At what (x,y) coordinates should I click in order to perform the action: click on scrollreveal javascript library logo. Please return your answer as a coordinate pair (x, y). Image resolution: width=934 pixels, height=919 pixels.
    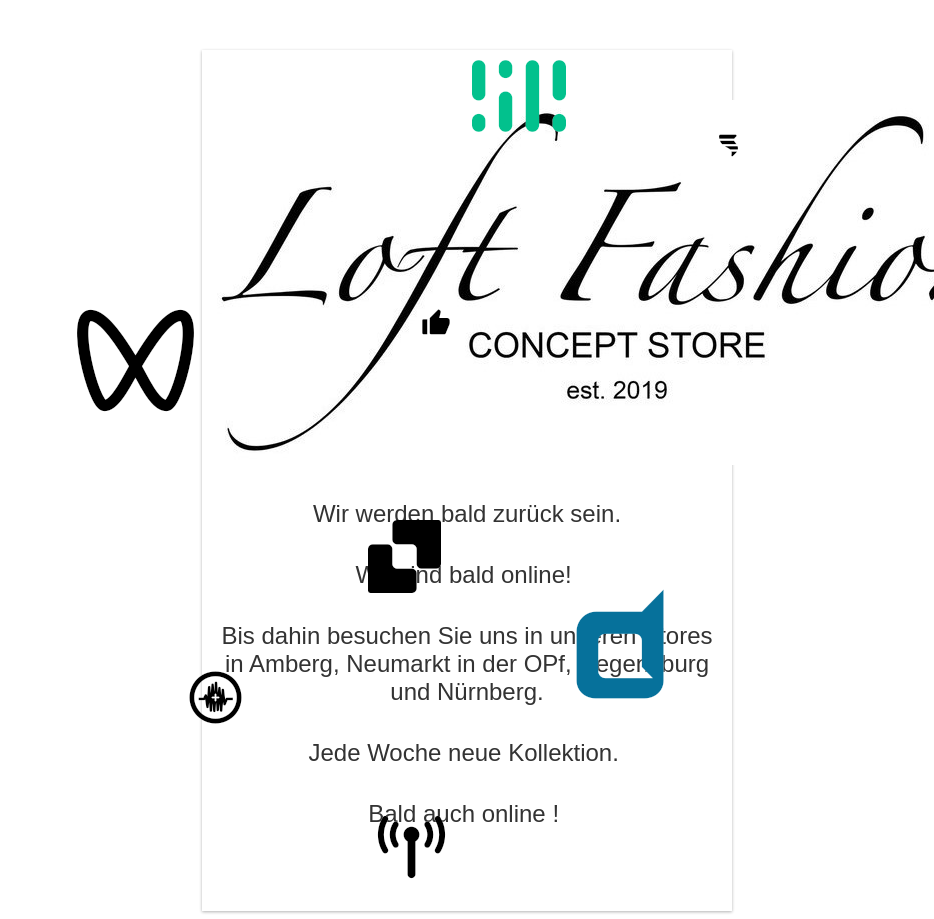
    Looking at the image, I should click on (519, 96).